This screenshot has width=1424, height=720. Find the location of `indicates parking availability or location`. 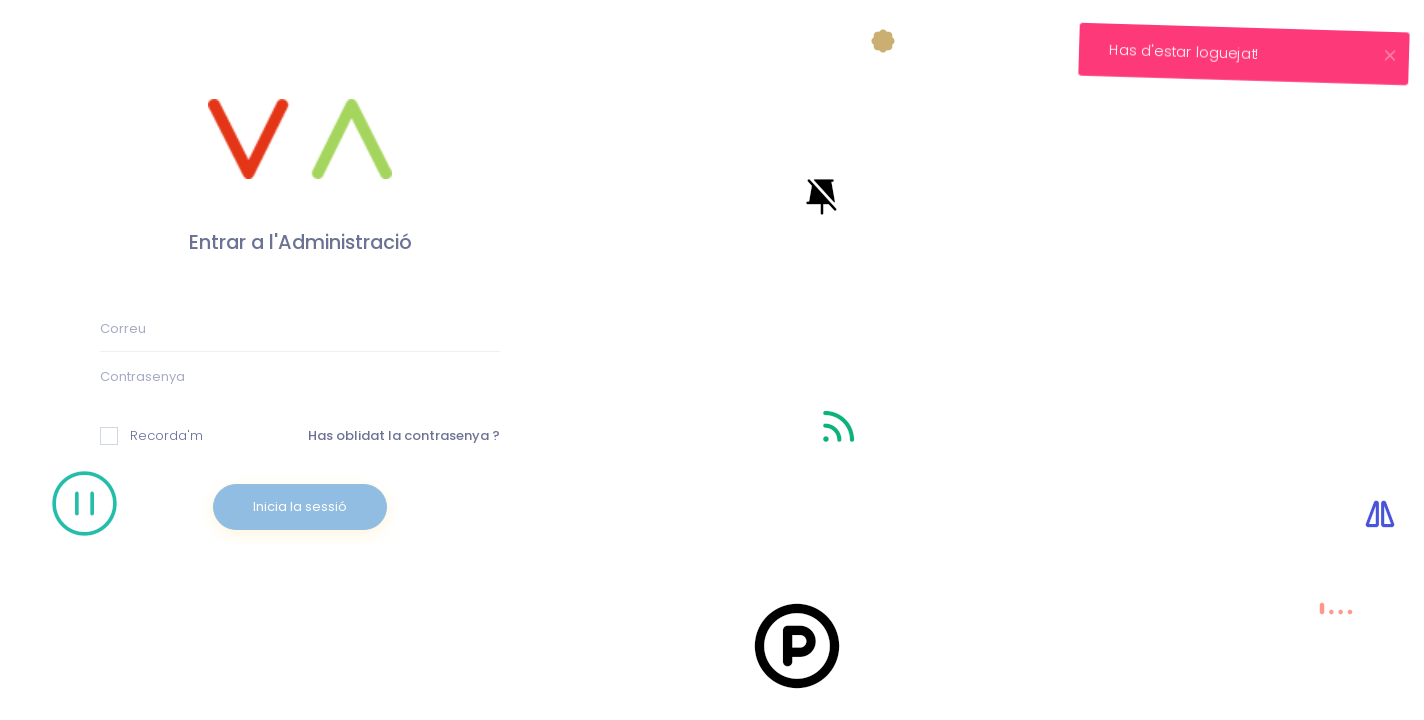

indicates parking availability or location is located at coordinates (797, 646).